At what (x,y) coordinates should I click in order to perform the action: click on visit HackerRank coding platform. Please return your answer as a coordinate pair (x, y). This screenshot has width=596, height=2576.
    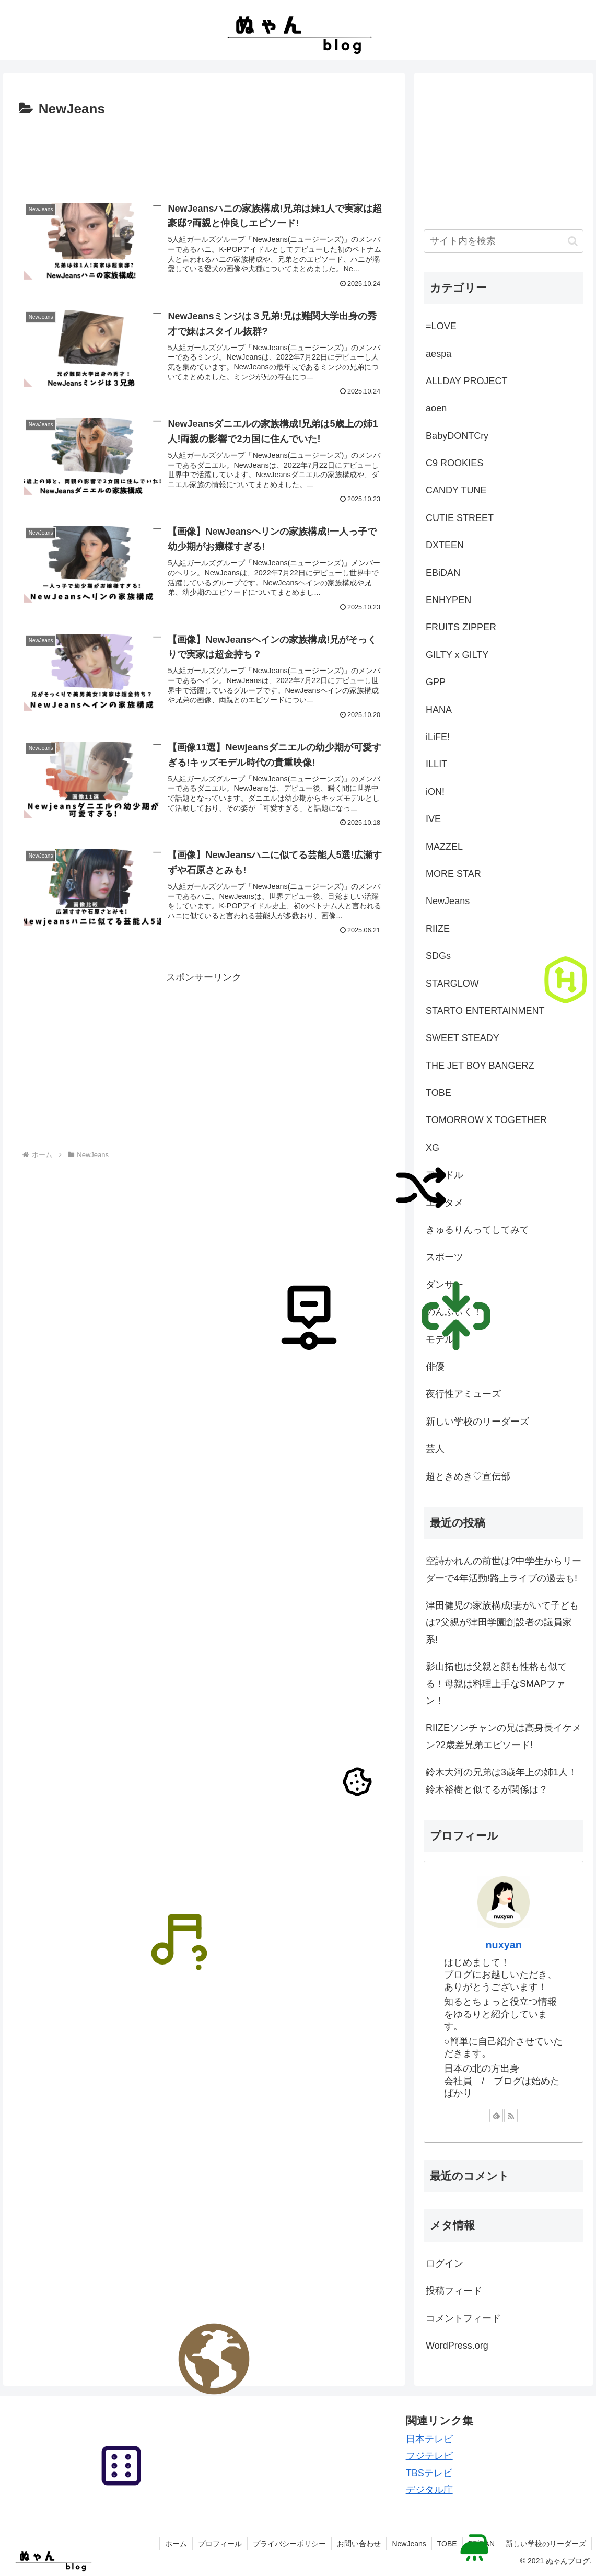
    Looking at the image, I should click on (566, 980).